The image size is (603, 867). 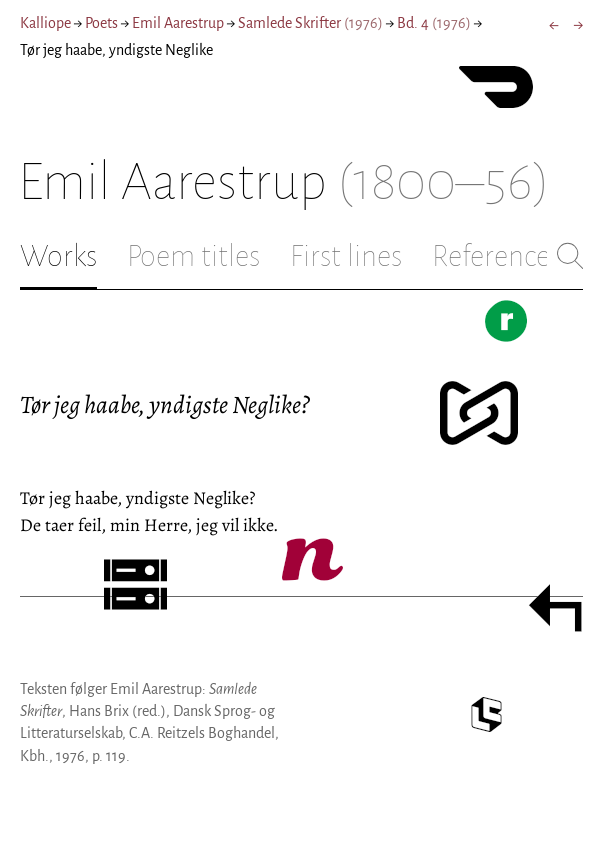 What do you see at coordinates (496, 87) in the screenshot?
I see `open the DoorDash app` at bounding box center [496, 87].